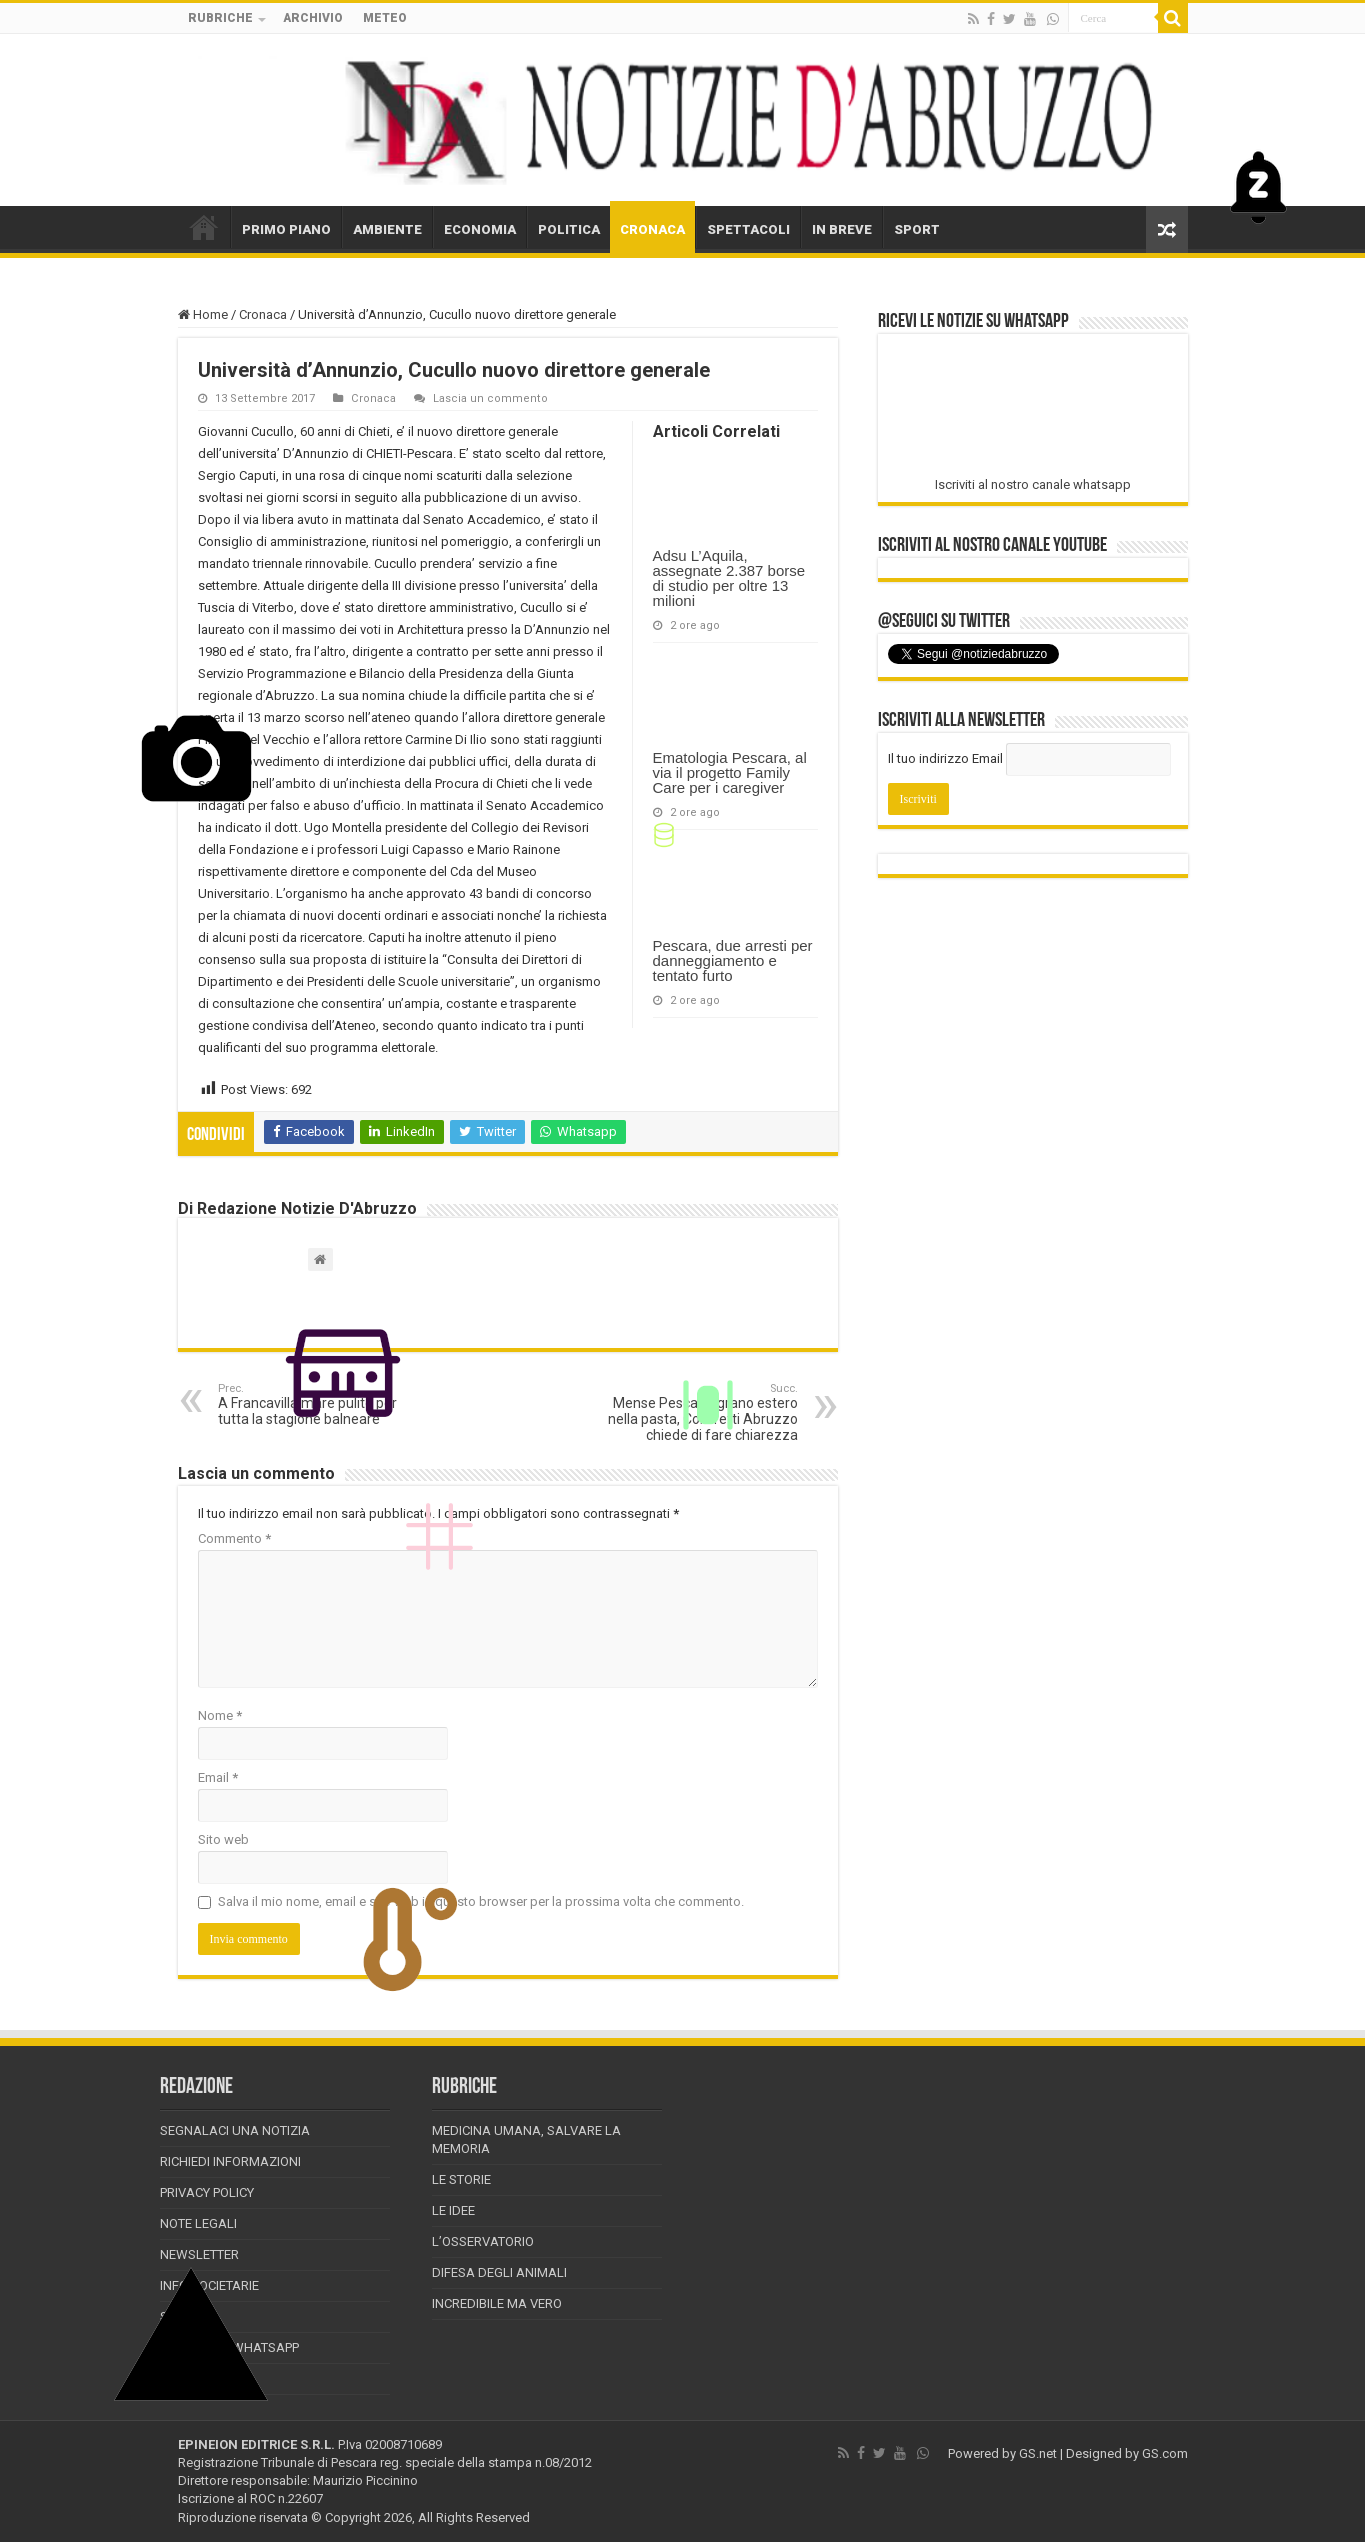 The image size is (1365, 2542). What do you see at coordinates (343, 1375) in the screenshot?
I see `select vehicle type as jeep or SUV` at bounding box center [343, 1375].